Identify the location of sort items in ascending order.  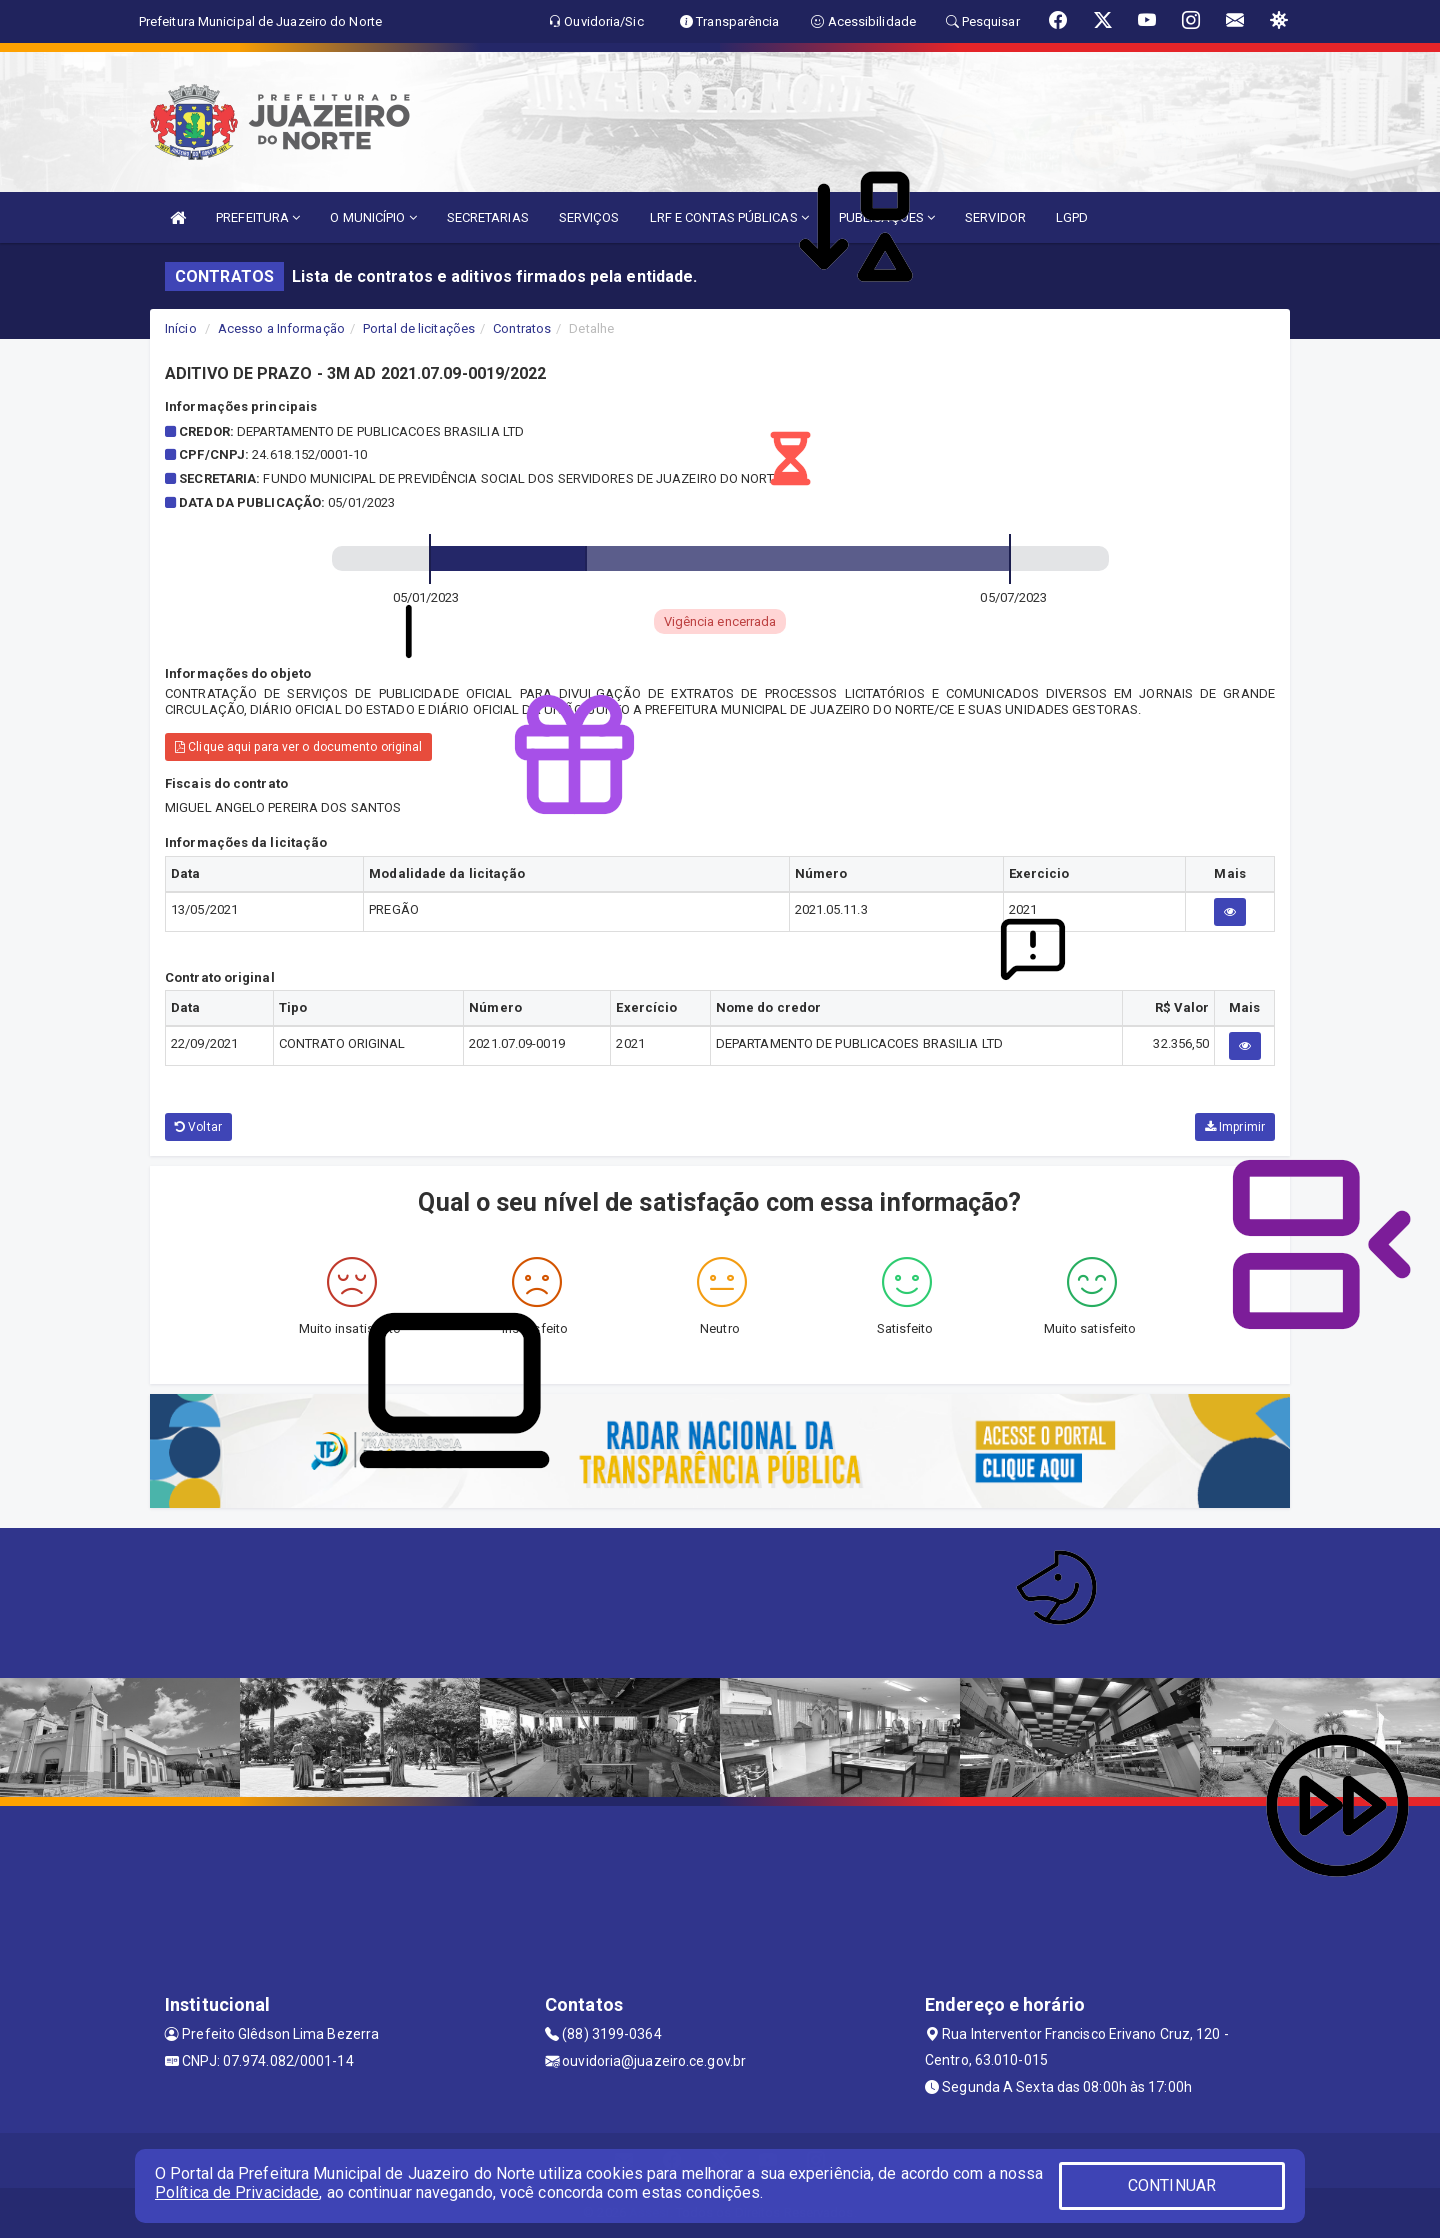
(854, 226).